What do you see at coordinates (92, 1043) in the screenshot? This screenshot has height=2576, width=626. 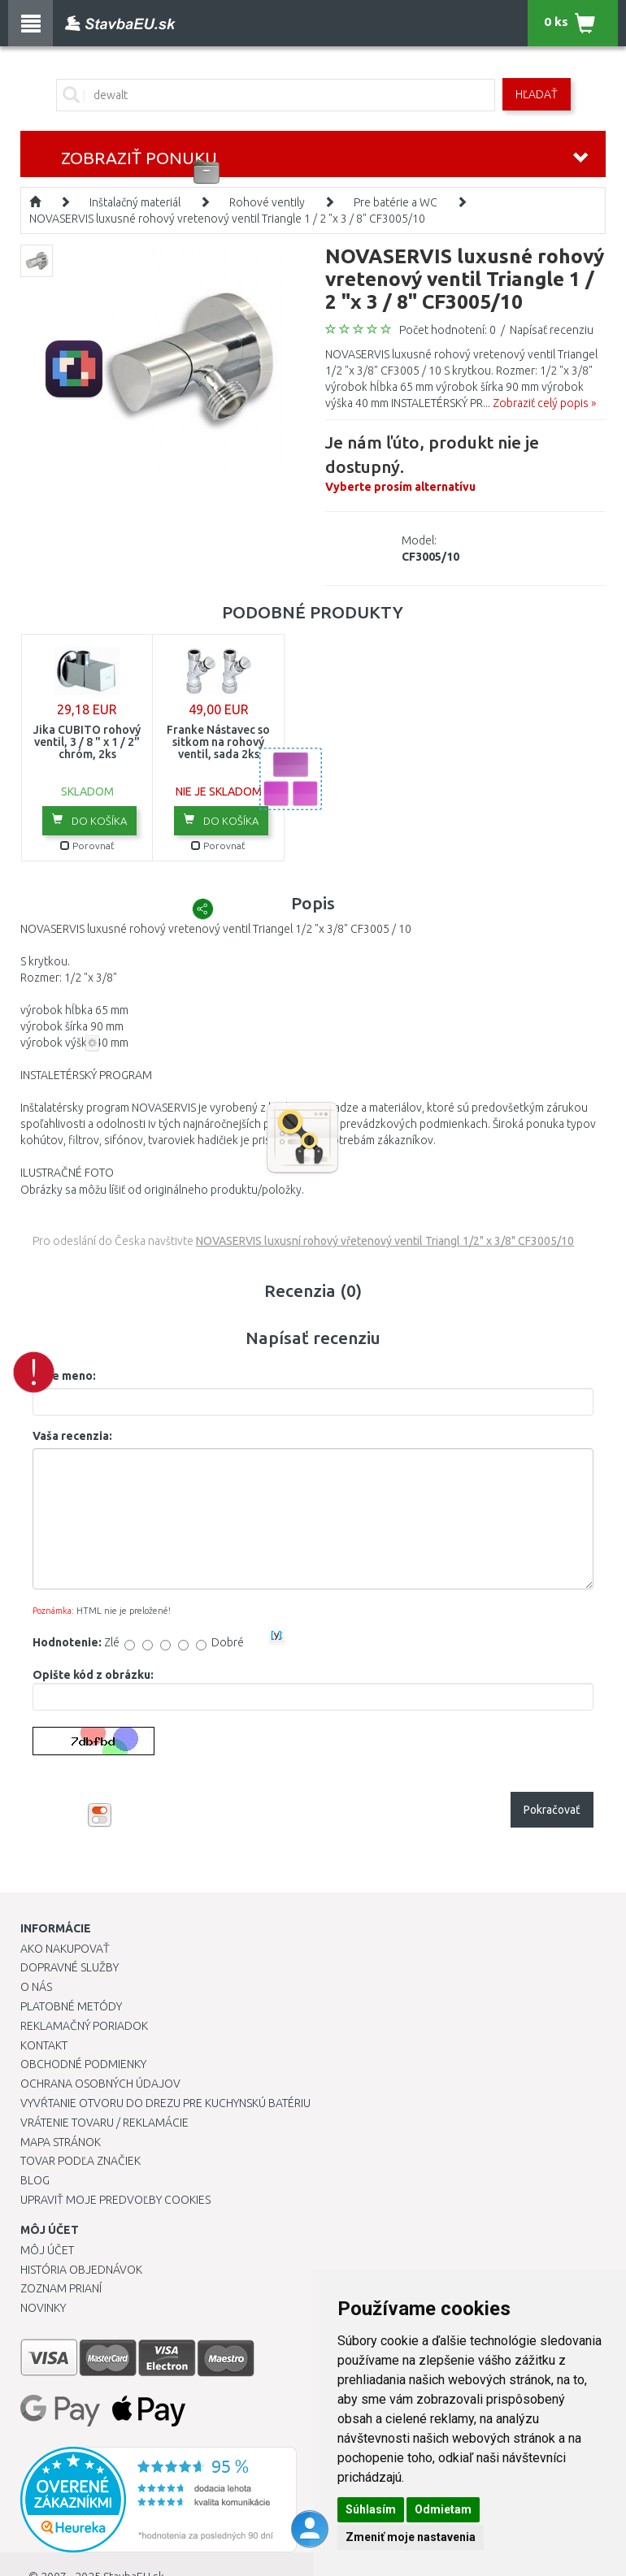 I see `a desktop application shortcut file` at bounding box center [92, 1043].